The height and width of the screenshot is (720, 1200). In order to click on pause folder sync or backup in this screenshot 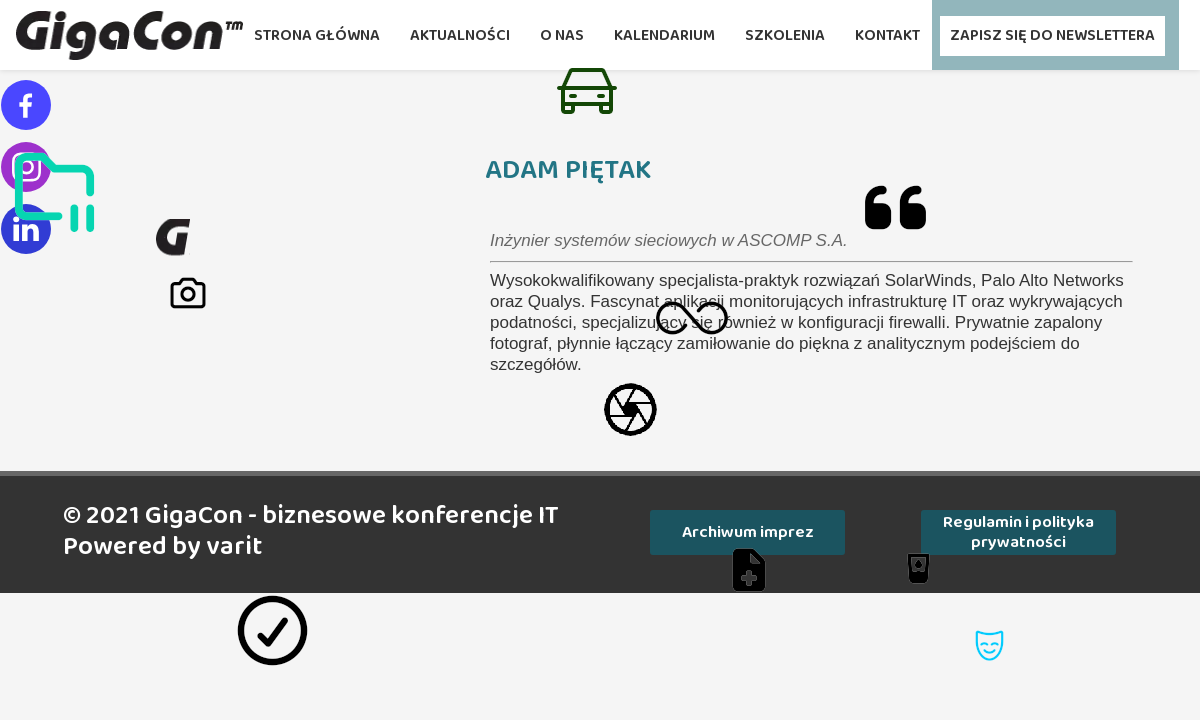, I will do `click(54, 188)`.